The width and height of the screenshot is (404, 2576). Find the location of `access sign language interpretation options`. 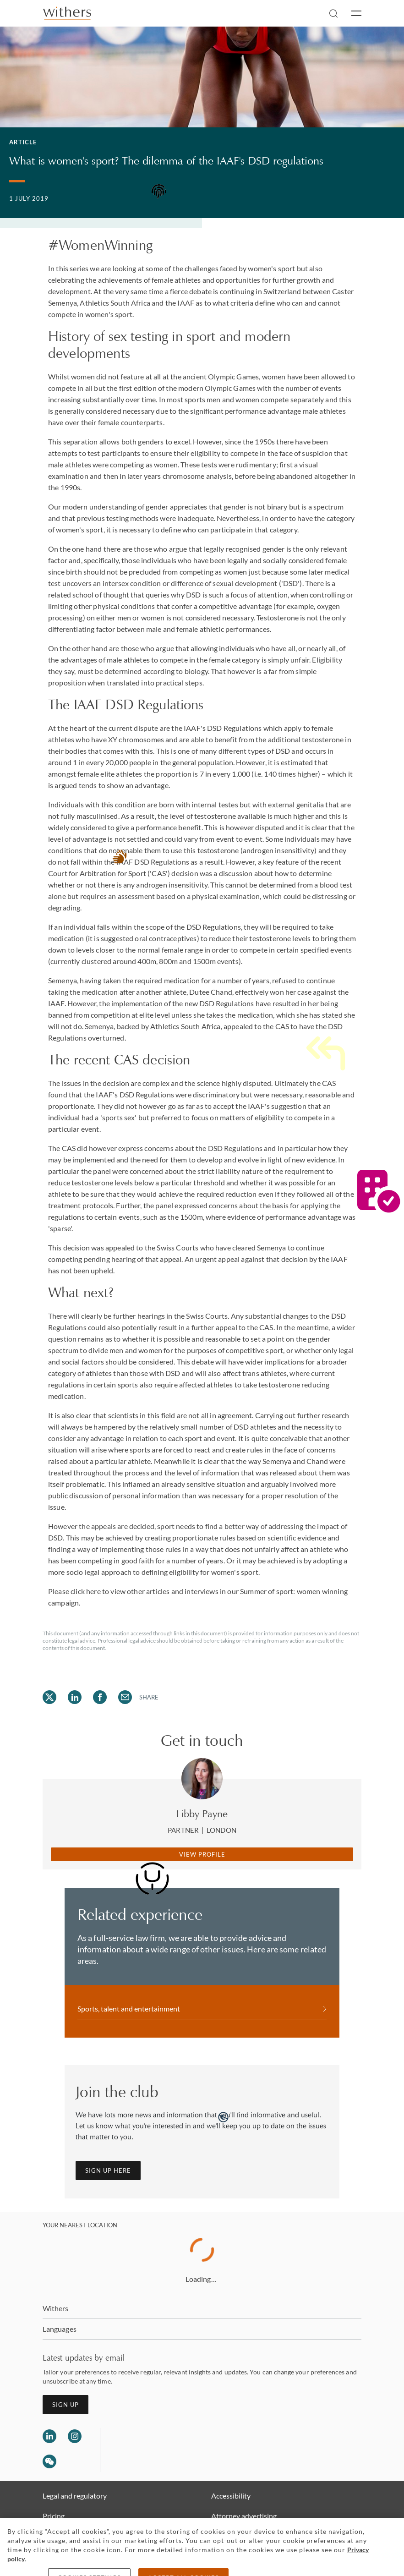

access sign language interpretation options is located at coordinates (120, 856).